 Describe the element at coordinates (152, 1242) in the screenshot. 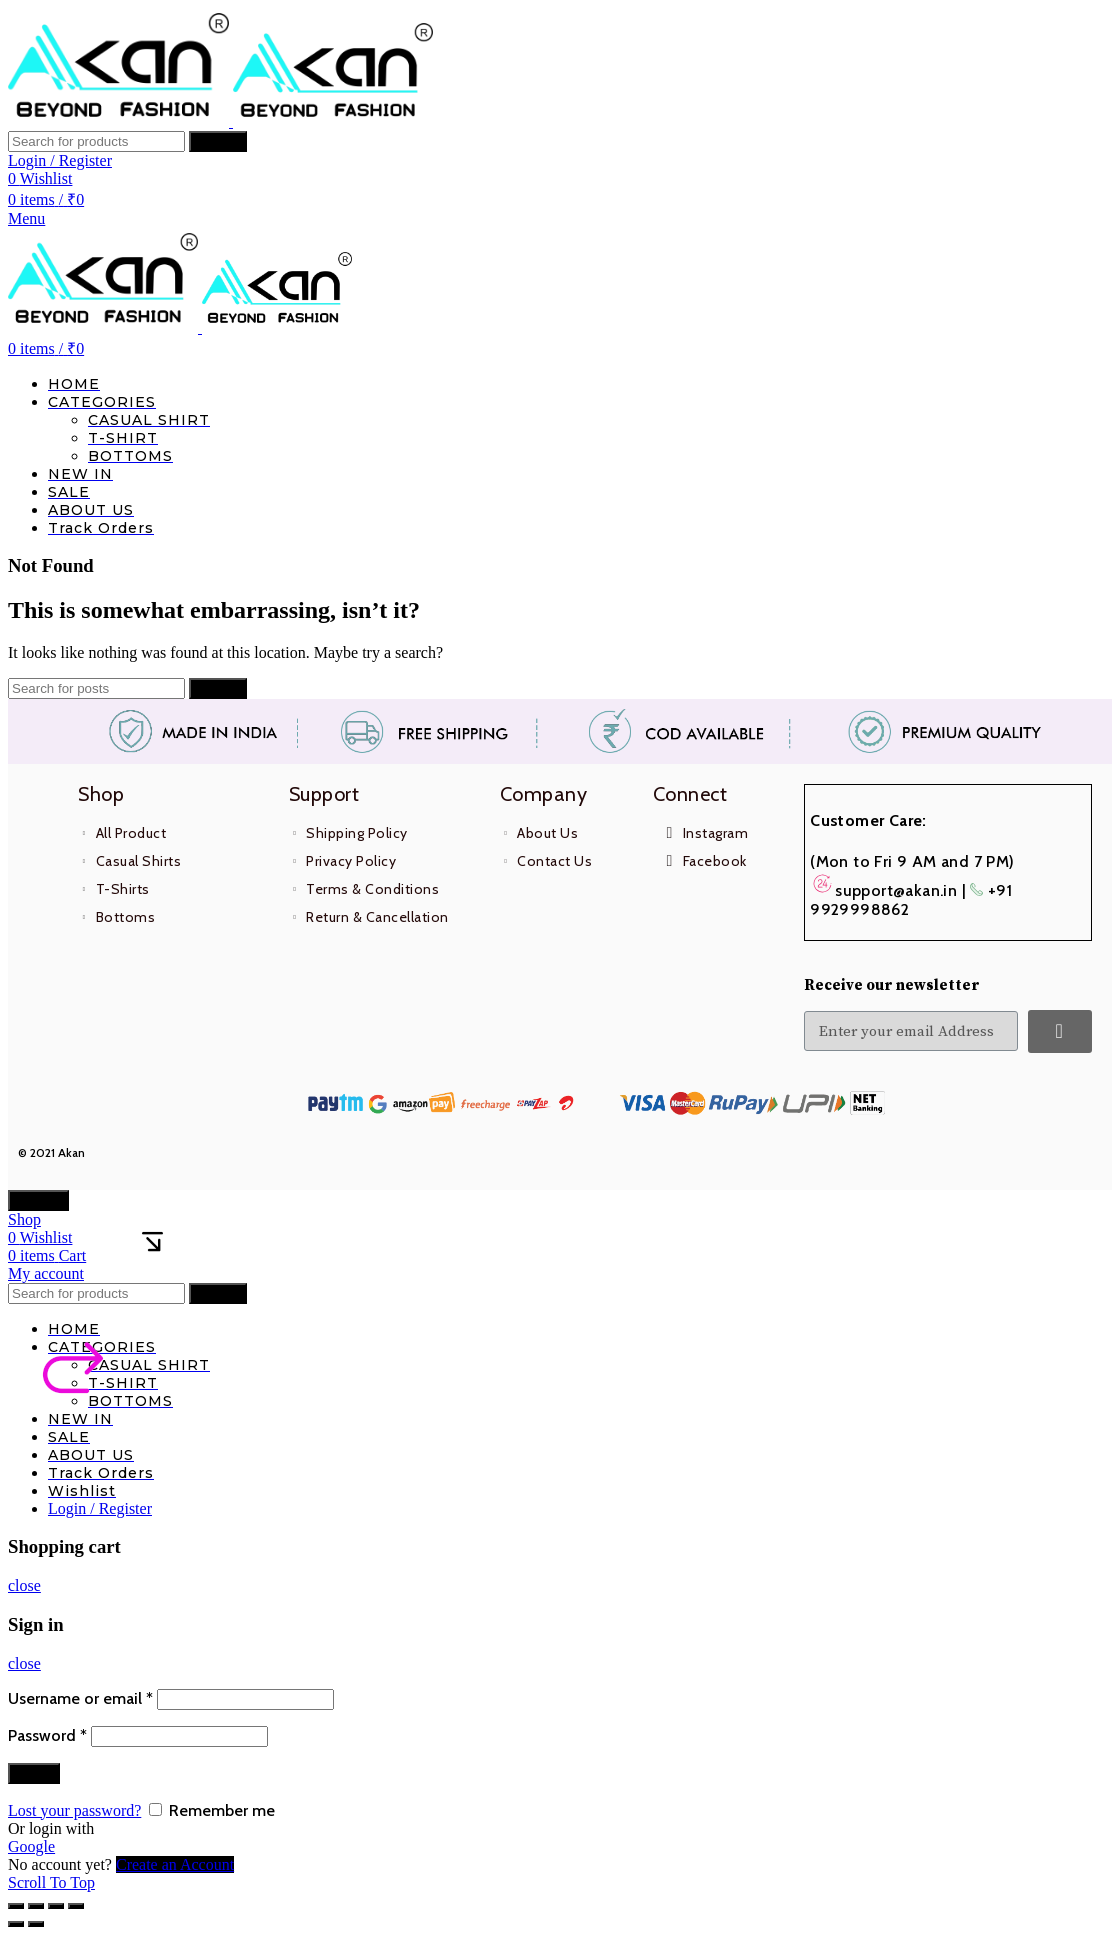

I see `move item to bottom-right corner` at that location.